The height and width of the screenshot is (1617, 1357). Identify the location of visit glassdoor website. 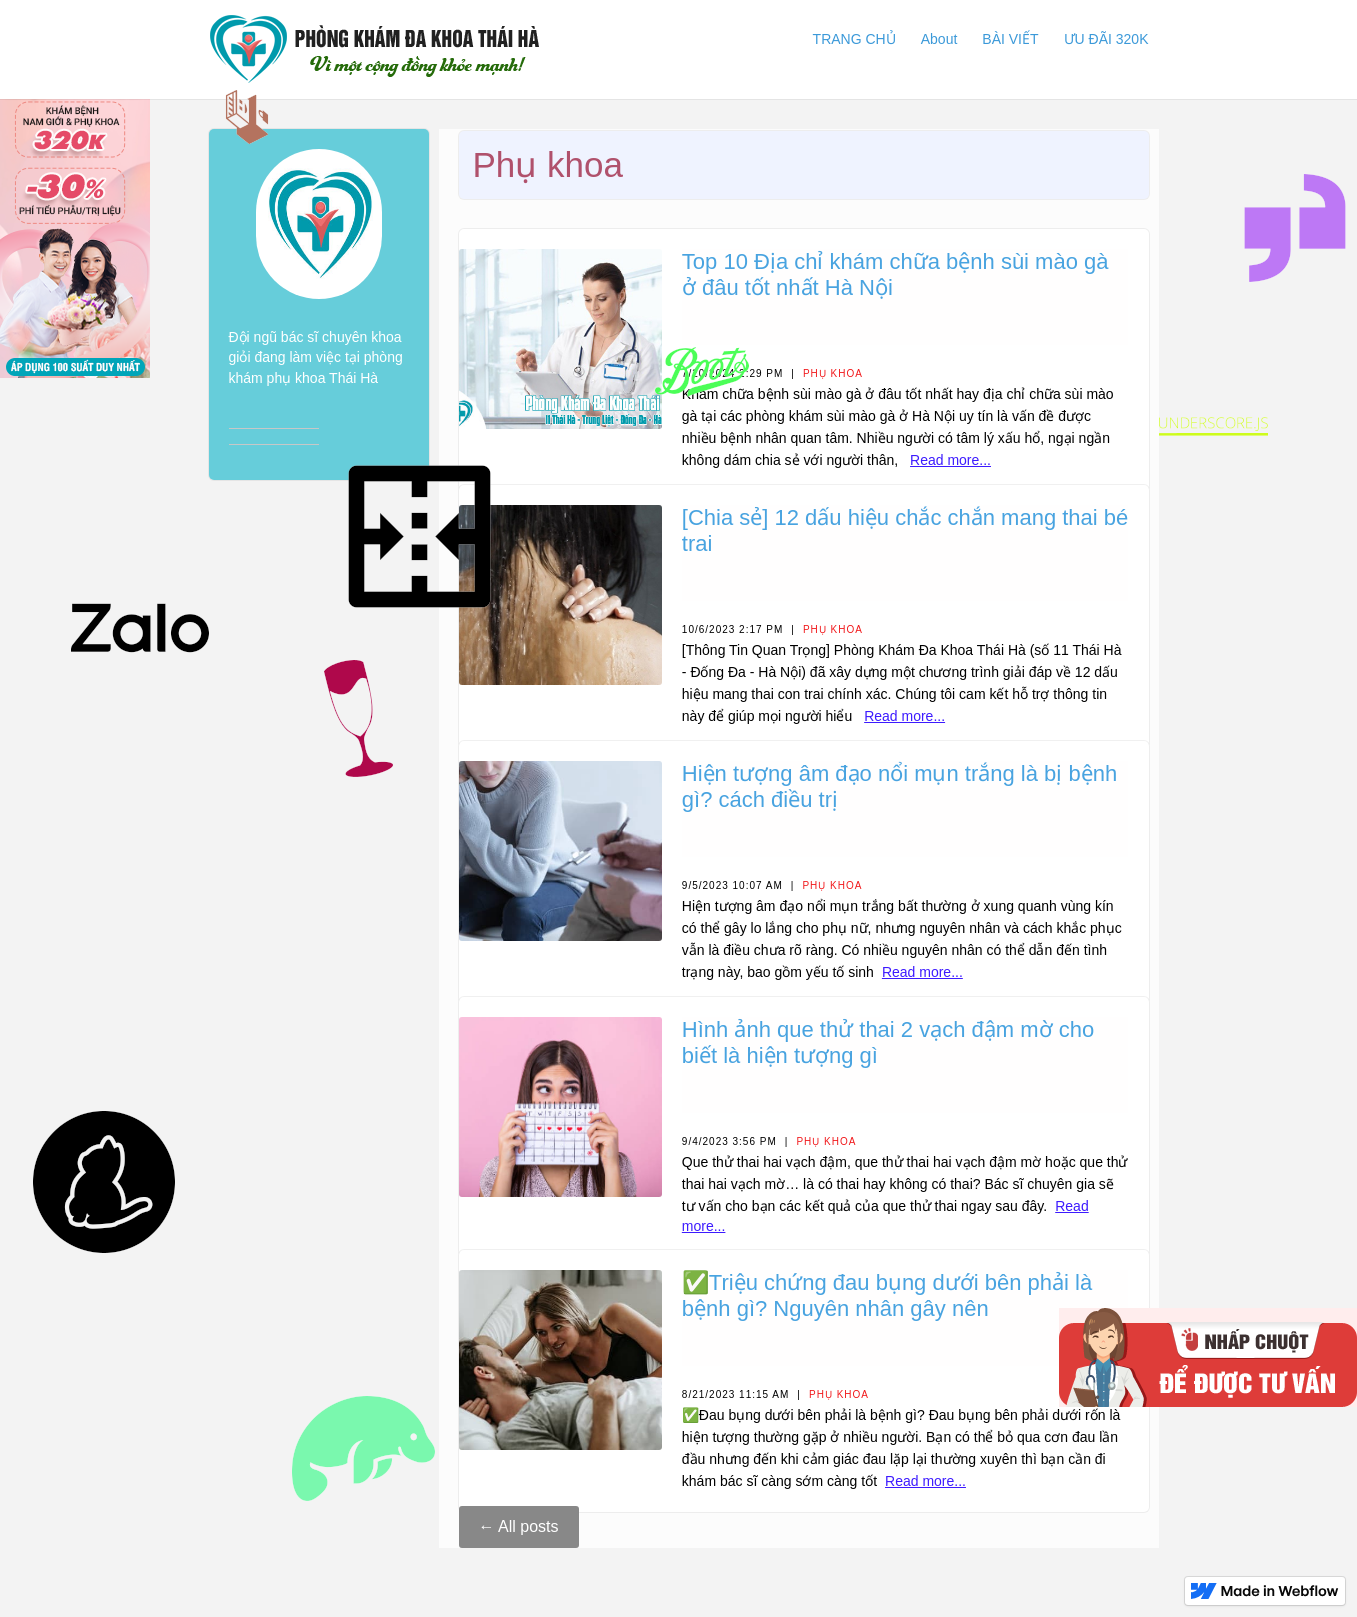
(1295, 228).